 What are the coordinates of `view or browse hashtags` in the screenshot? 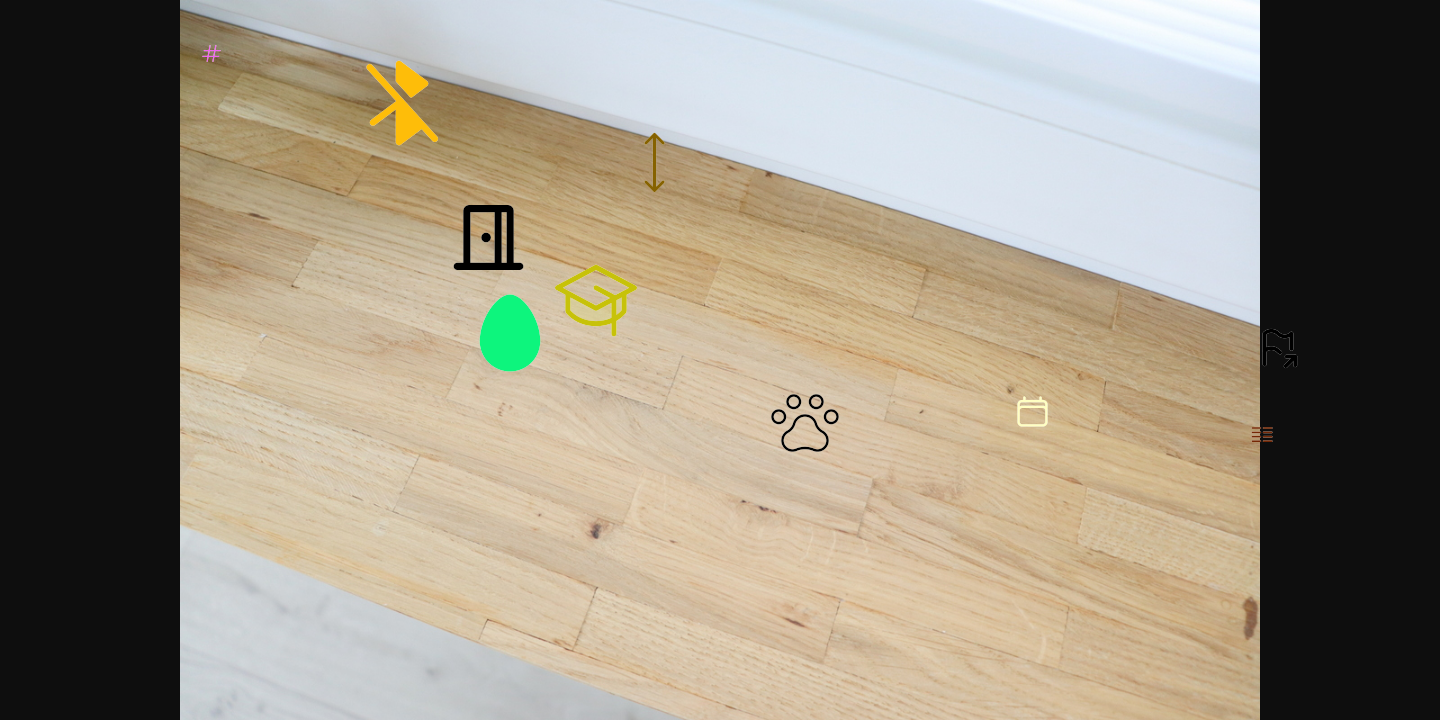 It's located at (211, 53).